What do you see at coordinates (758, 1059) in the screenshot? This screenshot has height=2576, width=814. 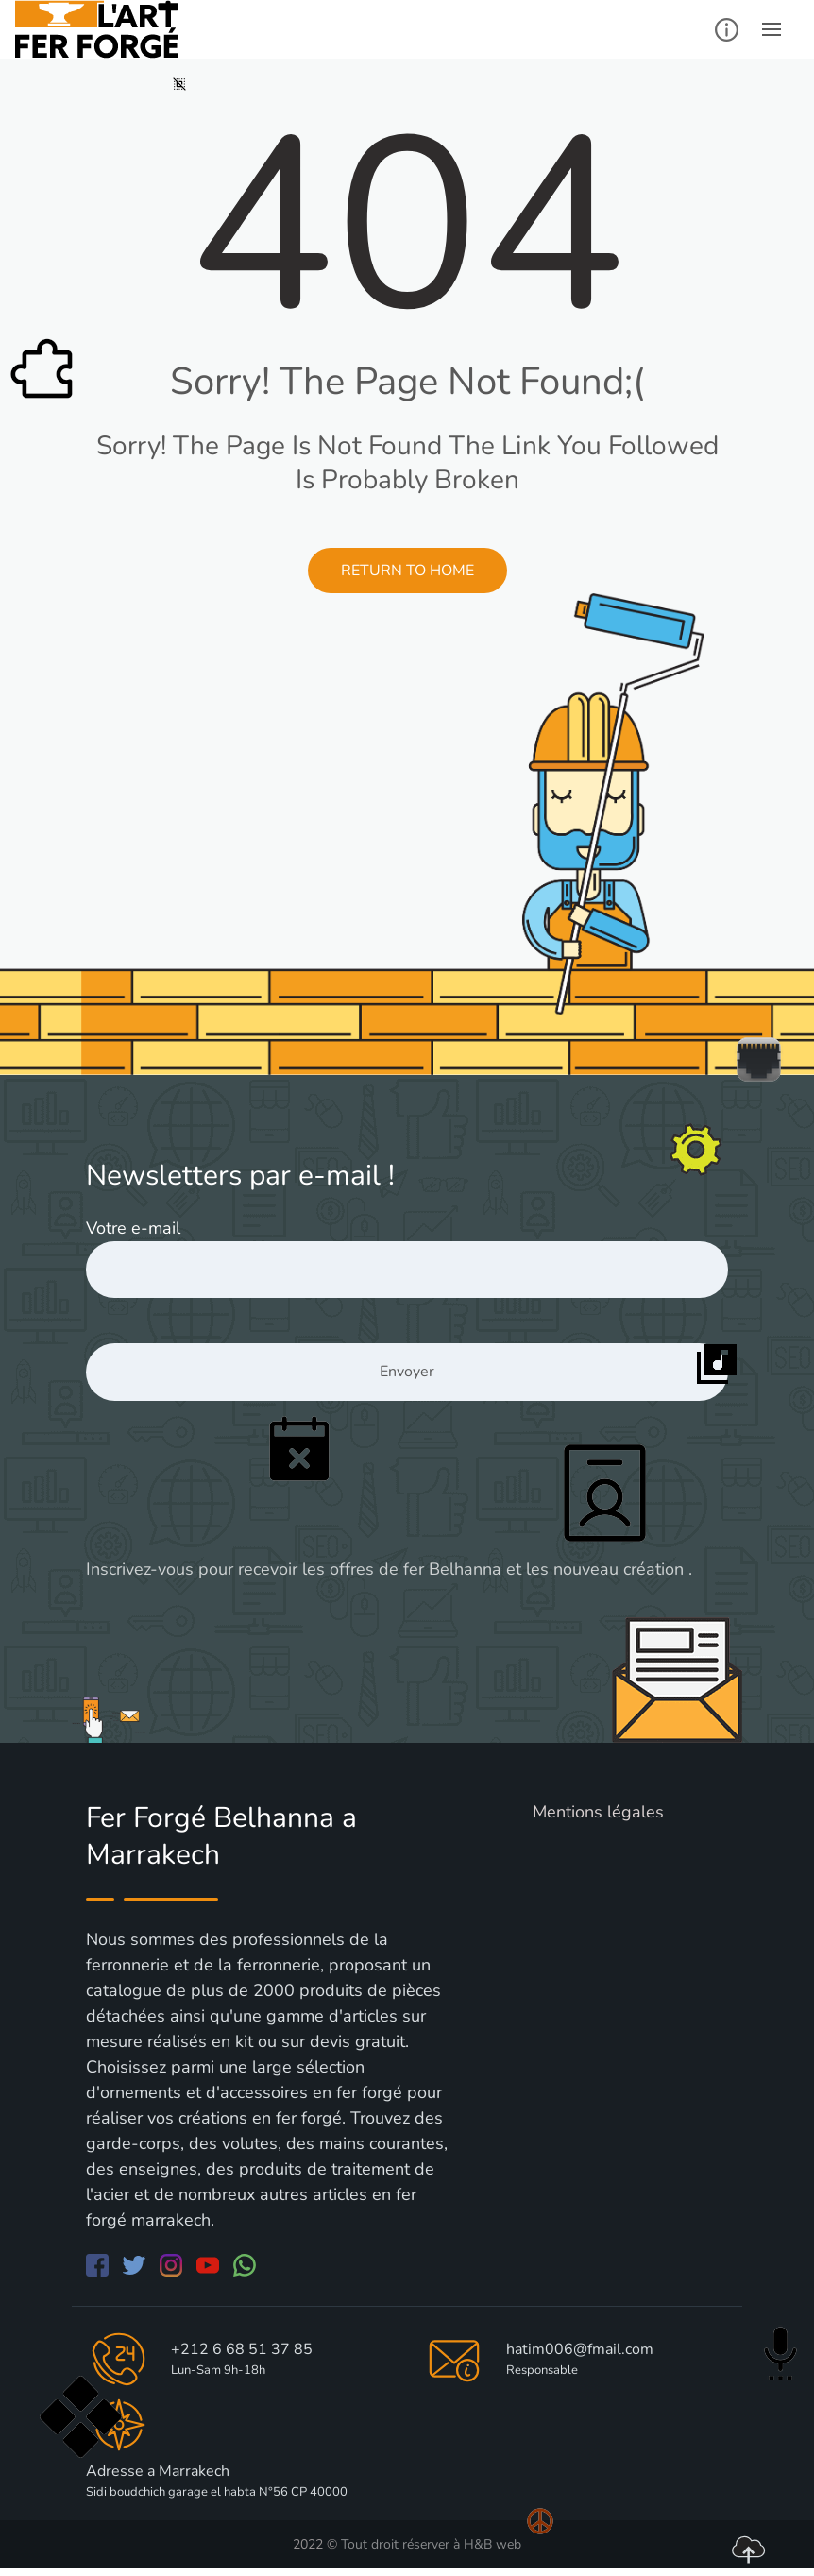 I see `ethernet port connection settings` at bounding box center [758, 1059].